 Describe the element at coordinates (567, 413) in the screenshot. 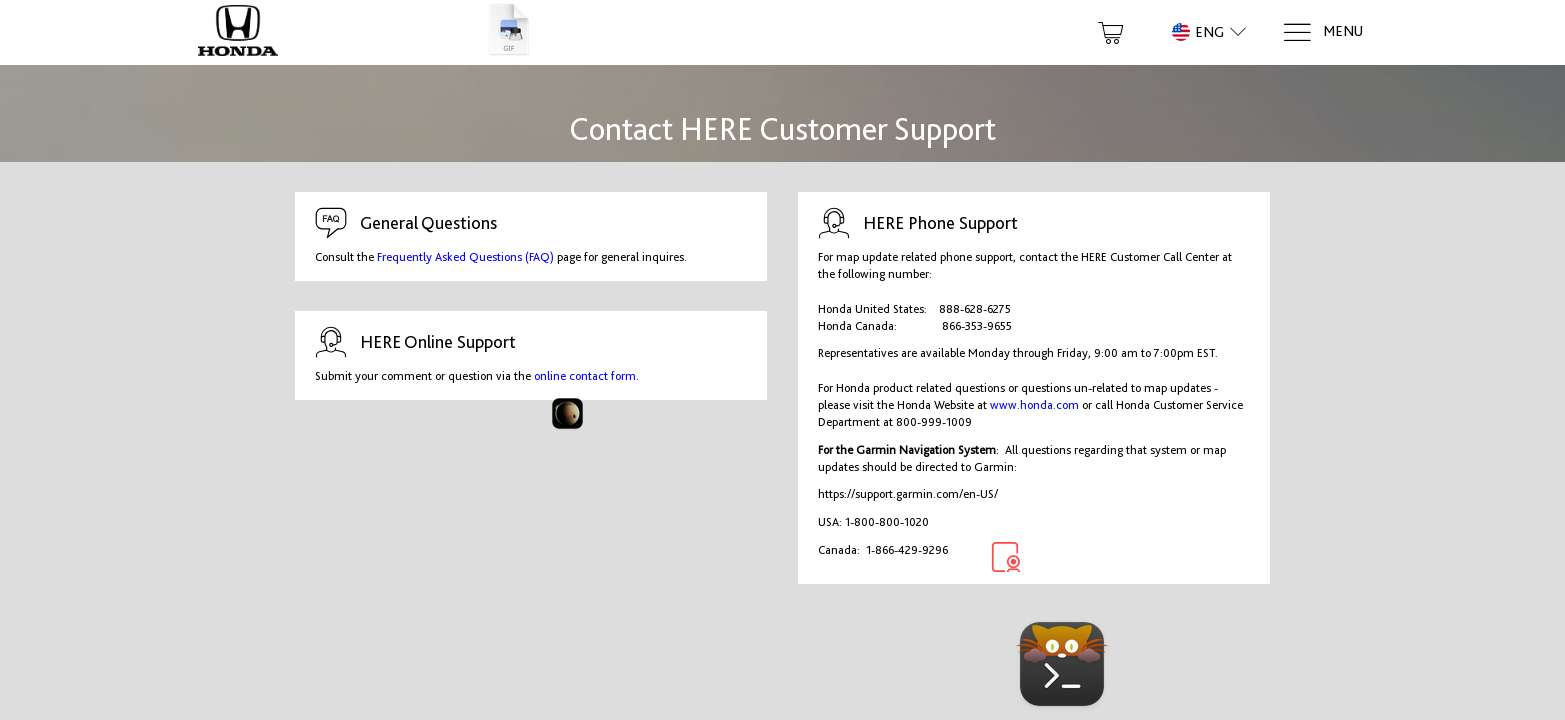

I see `launch OpenRA Dune 2000 game` at that location.